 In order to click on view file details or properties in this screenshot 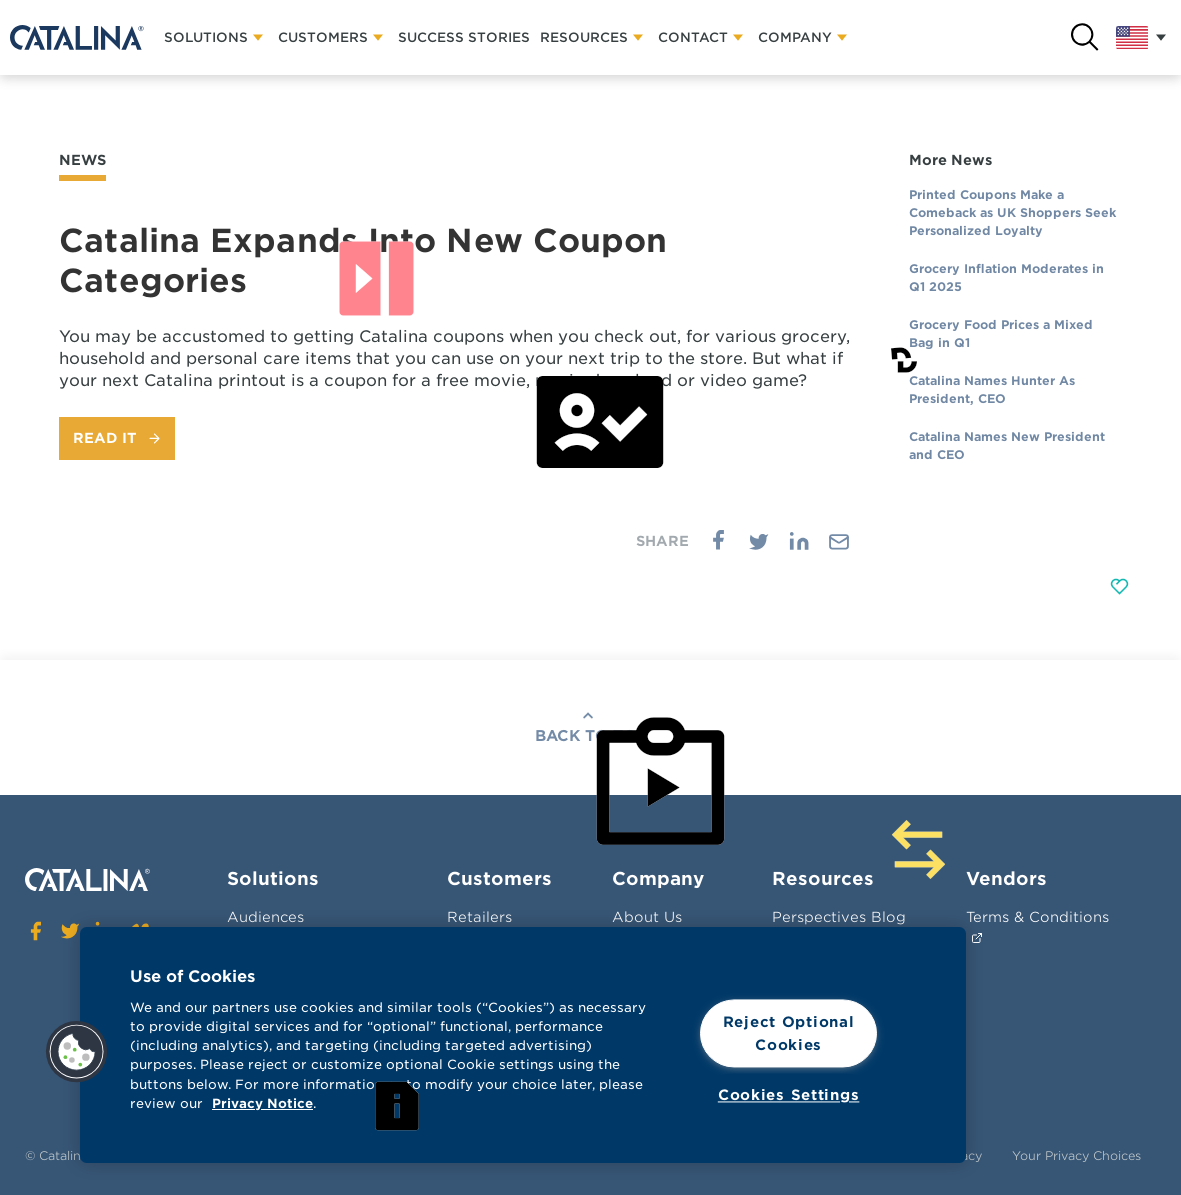, I will do `click(397, 1106)`.